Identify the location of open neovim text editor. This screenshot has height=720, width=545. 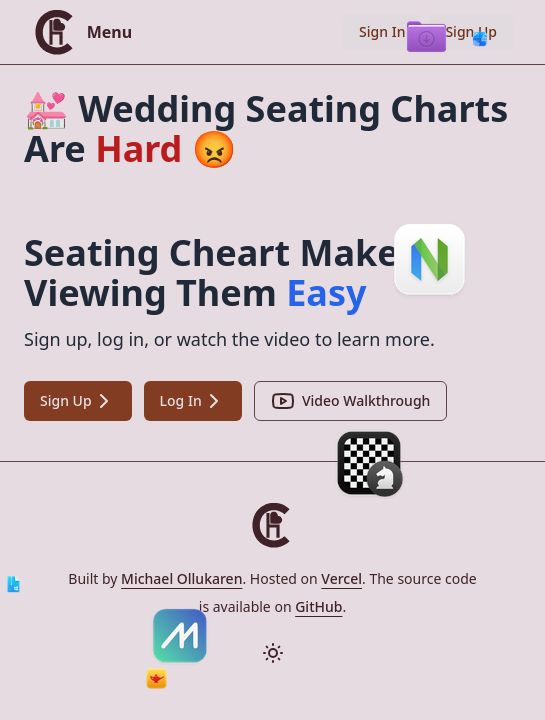
(429, 259).